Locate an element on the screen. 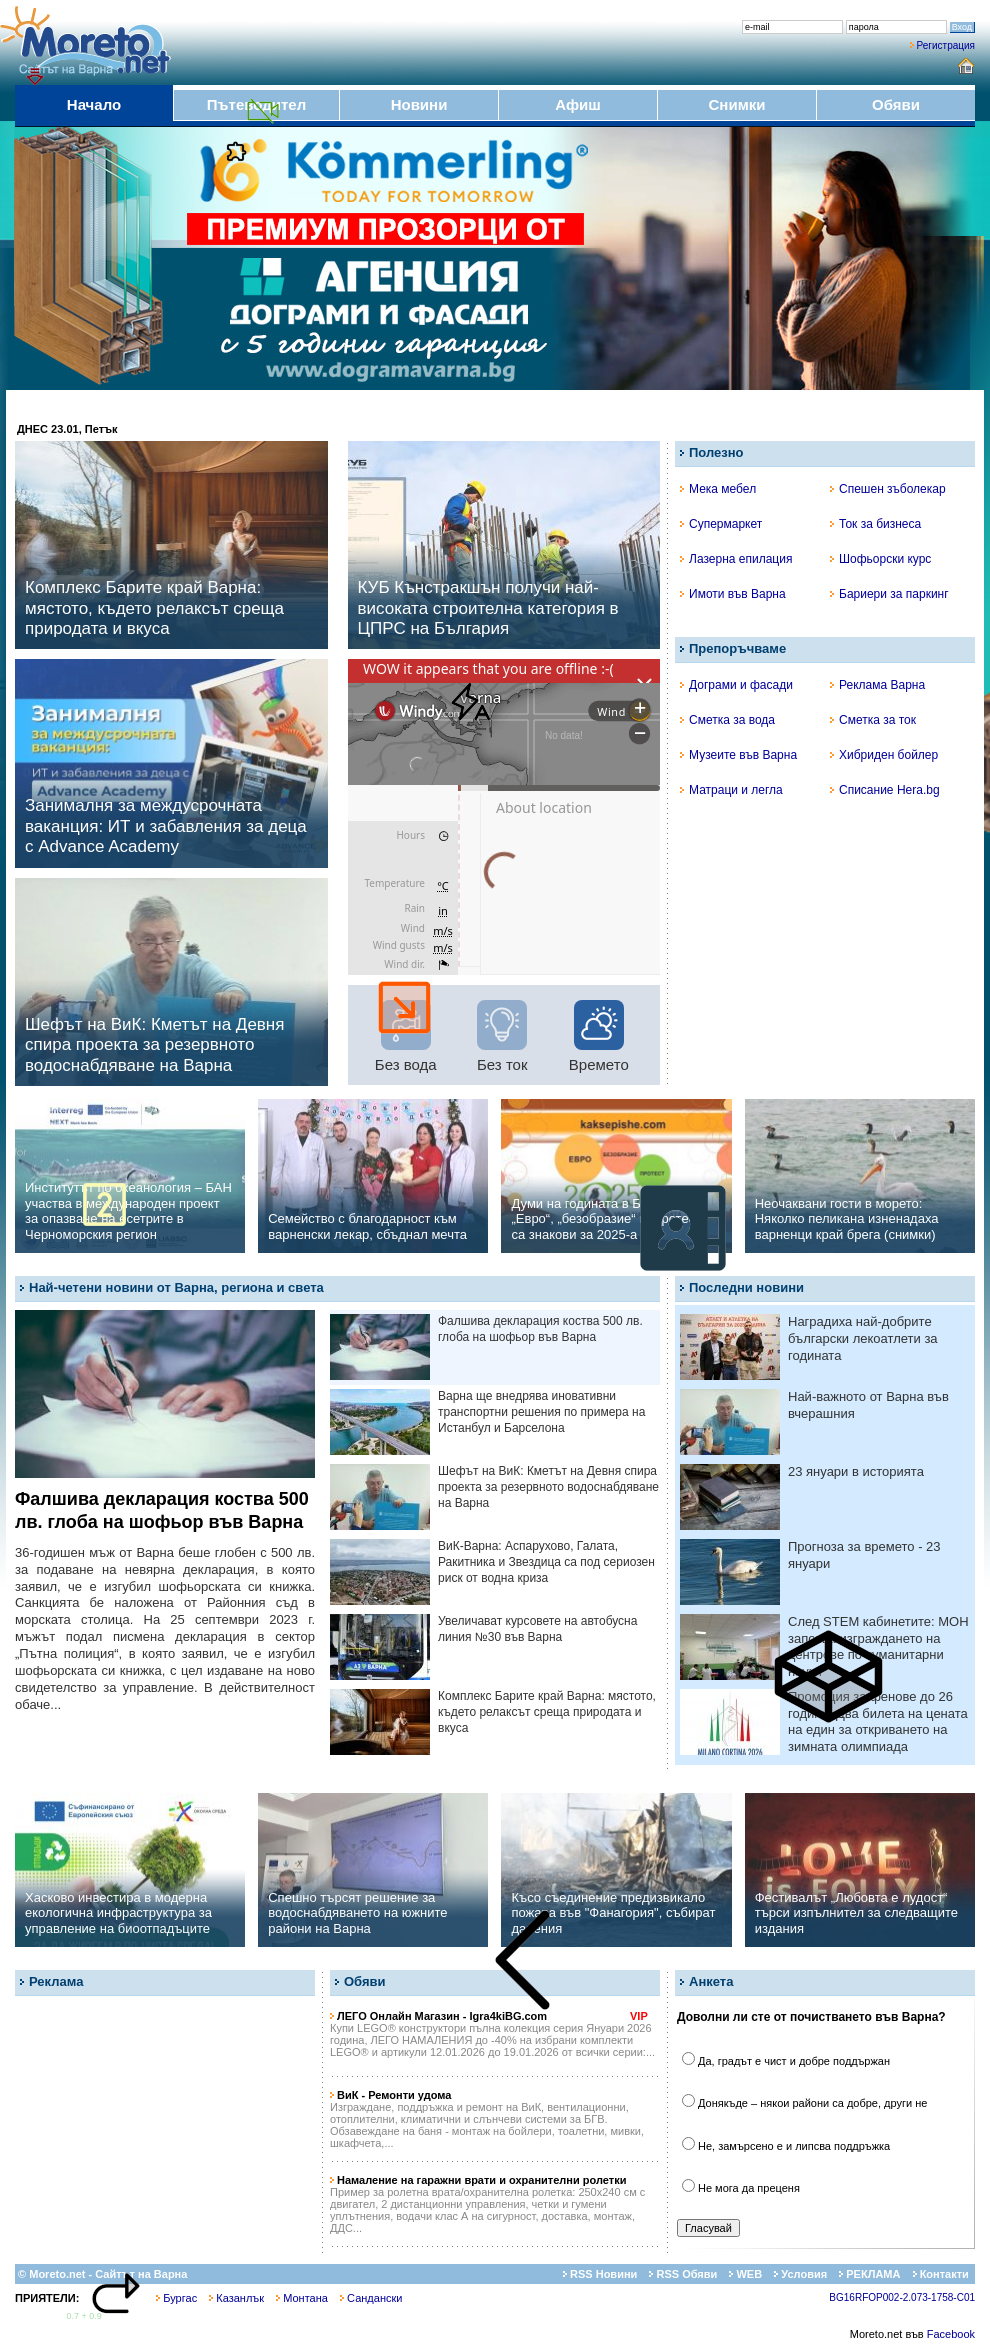  select option number two is located at coordinates (104, 1204).